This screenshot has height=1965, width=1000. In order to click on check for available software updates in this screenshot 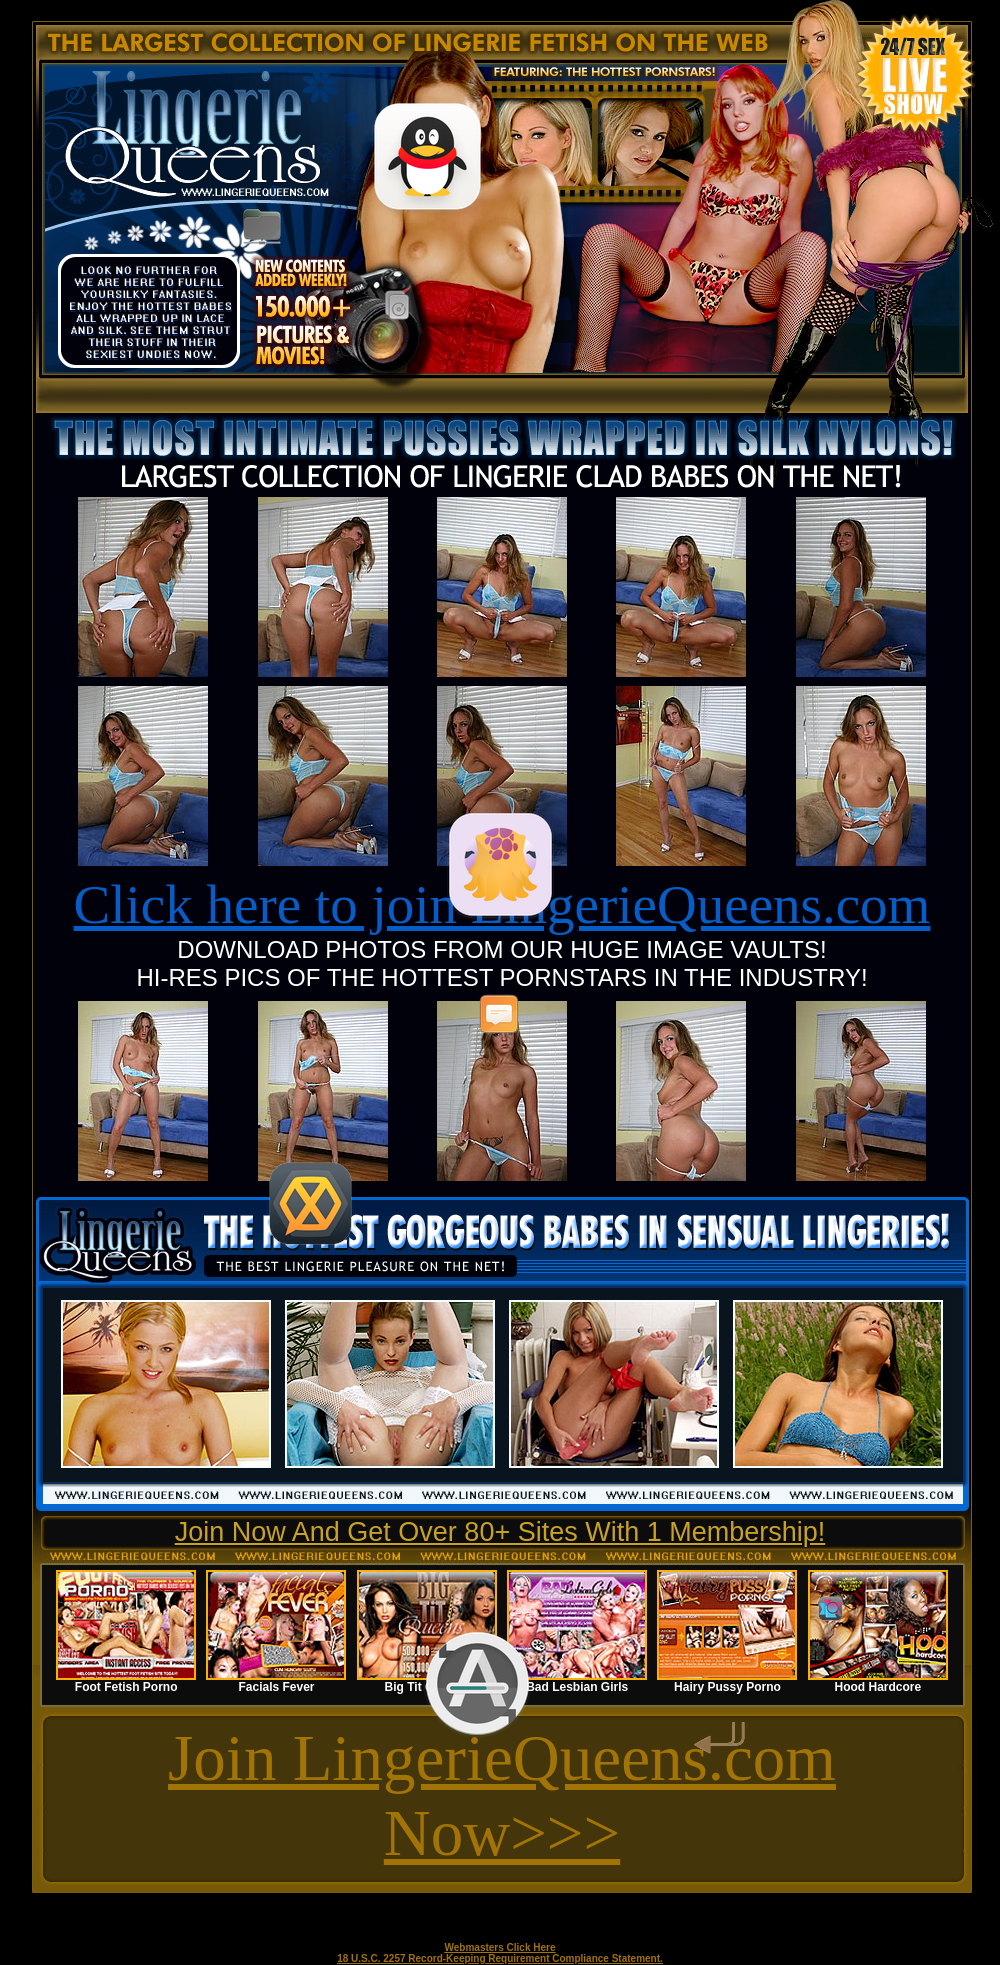, I will do `click(477, 1683)`.